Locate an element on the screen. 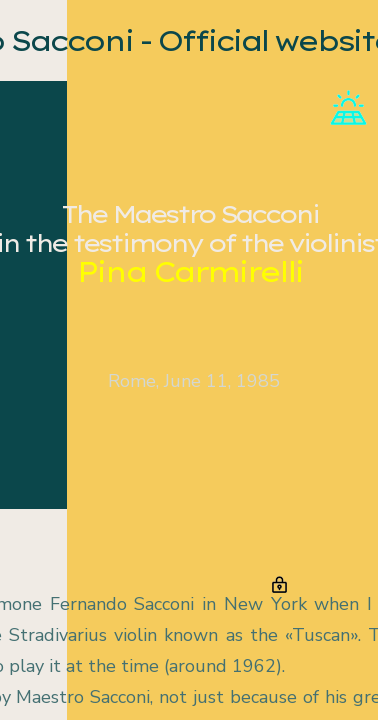 This screenshot has width=378, height=720. access solar energy settings is located at coordinates (348, 109).